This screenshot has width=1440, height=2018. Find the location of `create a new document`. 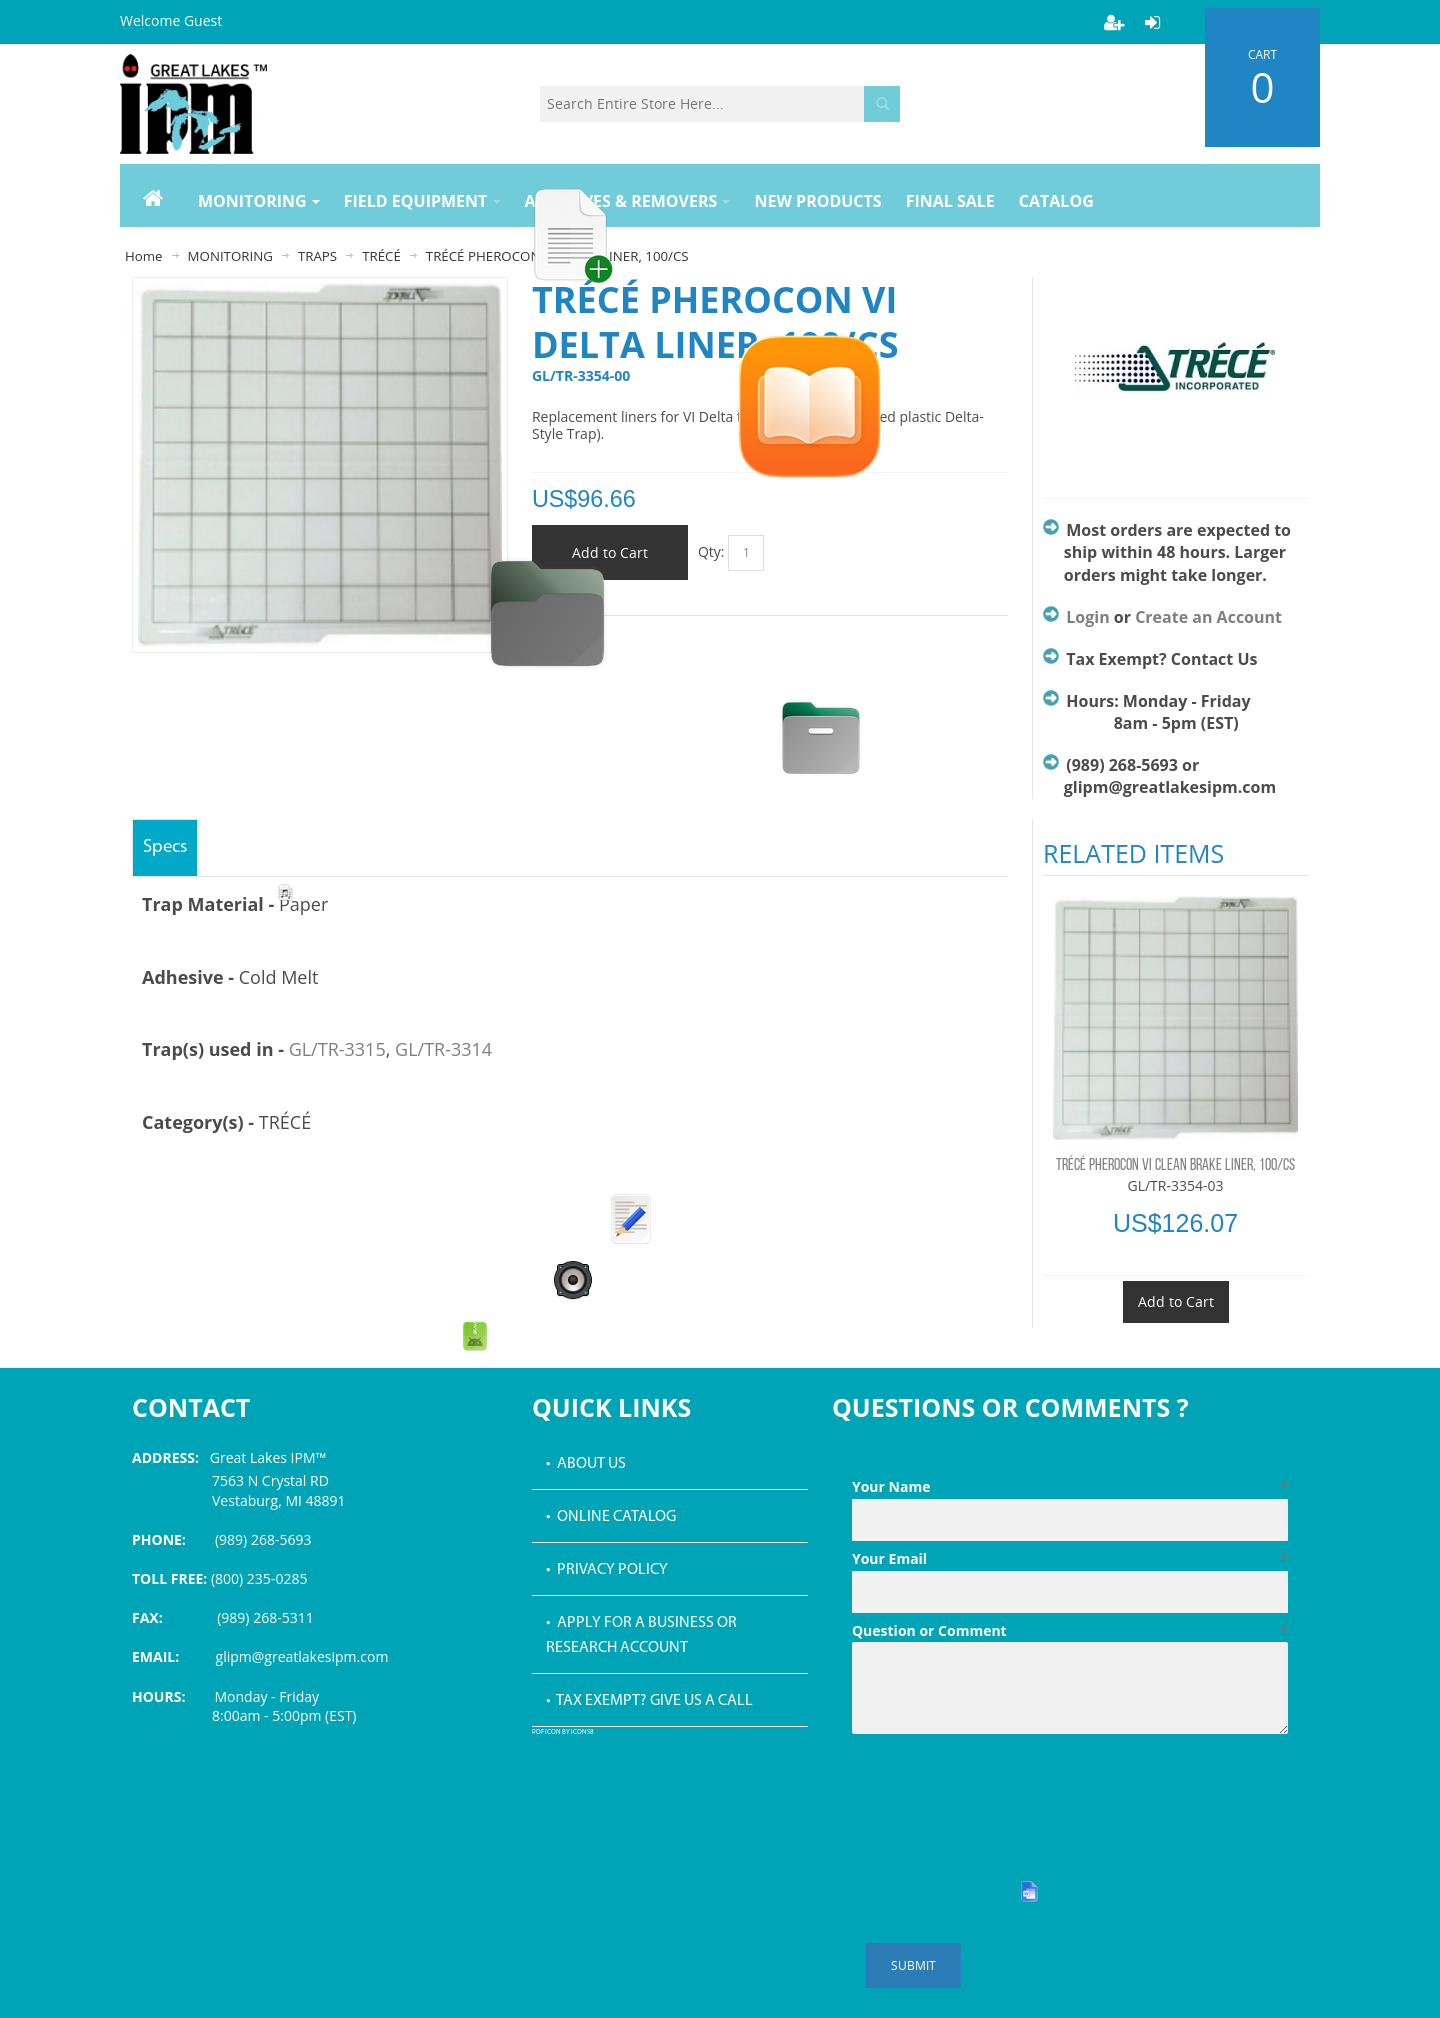

create a new document is located at coordinates (570, 234).